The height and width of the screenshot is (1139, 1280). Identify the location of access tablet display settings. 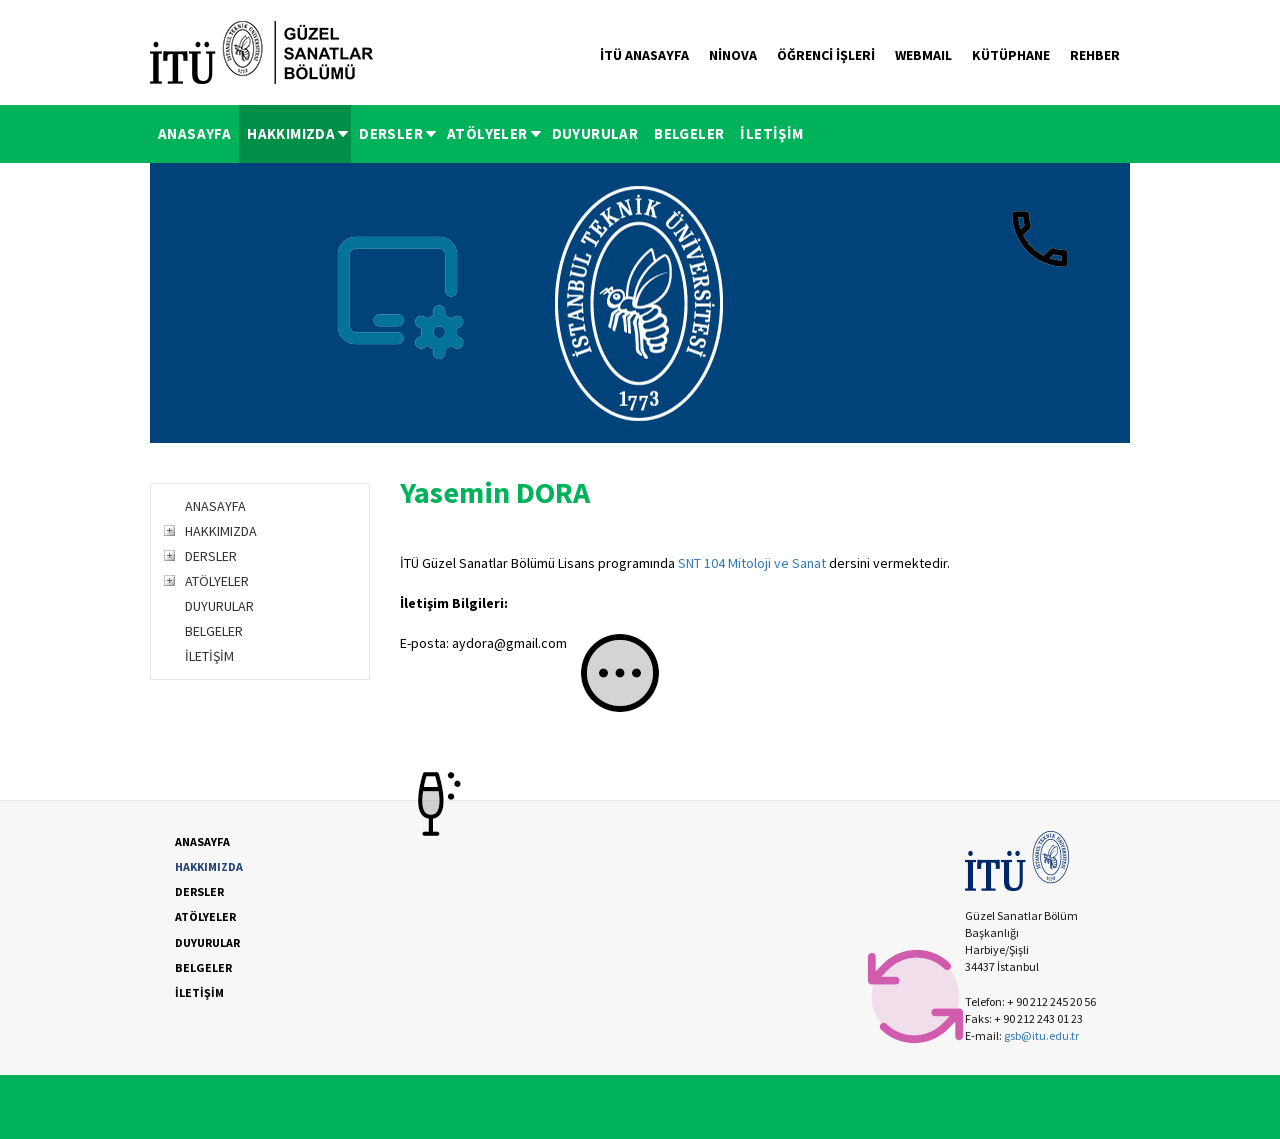
(397, 290).